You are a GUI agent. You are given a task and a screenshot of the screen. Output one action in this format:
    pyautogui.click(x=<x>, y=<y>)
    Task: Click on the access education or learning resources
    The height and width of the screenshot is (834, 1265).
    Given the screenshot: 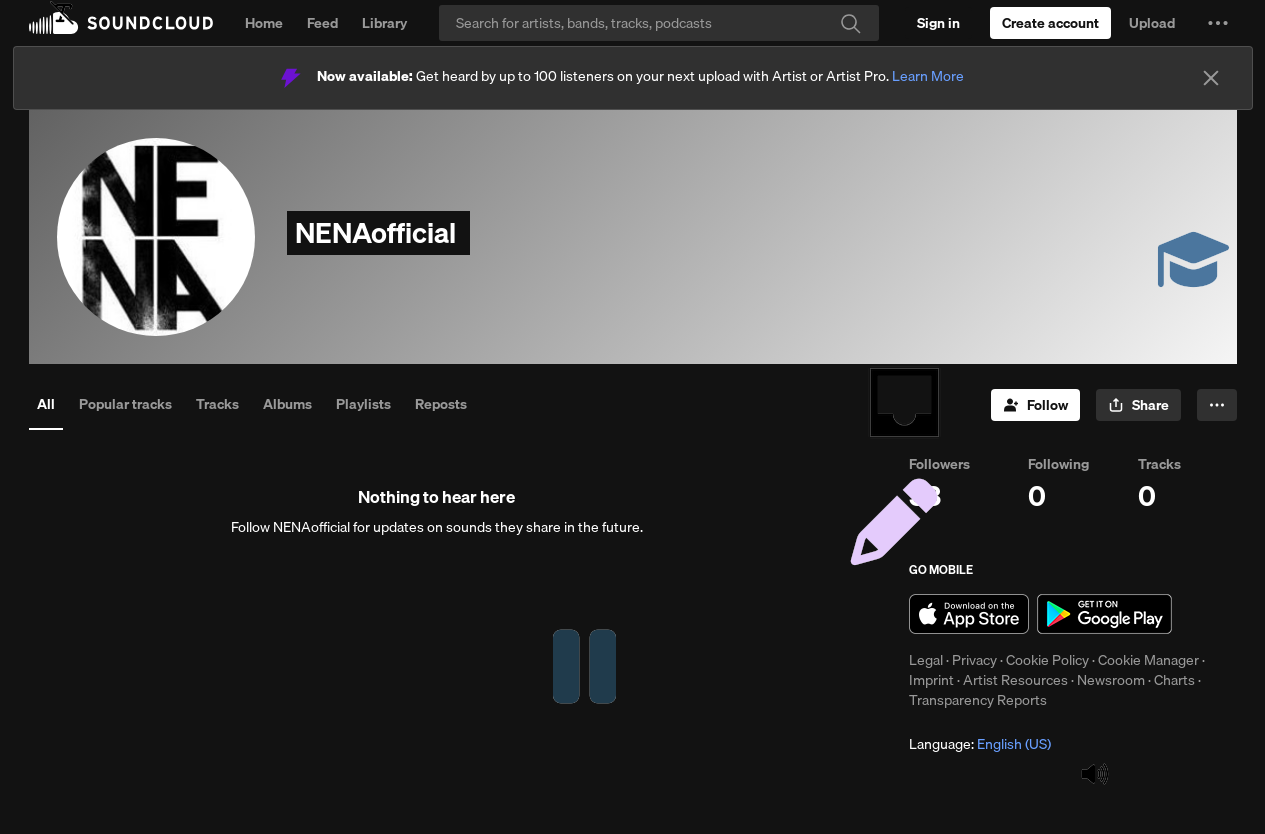 What is the action you would take?
    pyautogui.click(x=1193, y=259)
    